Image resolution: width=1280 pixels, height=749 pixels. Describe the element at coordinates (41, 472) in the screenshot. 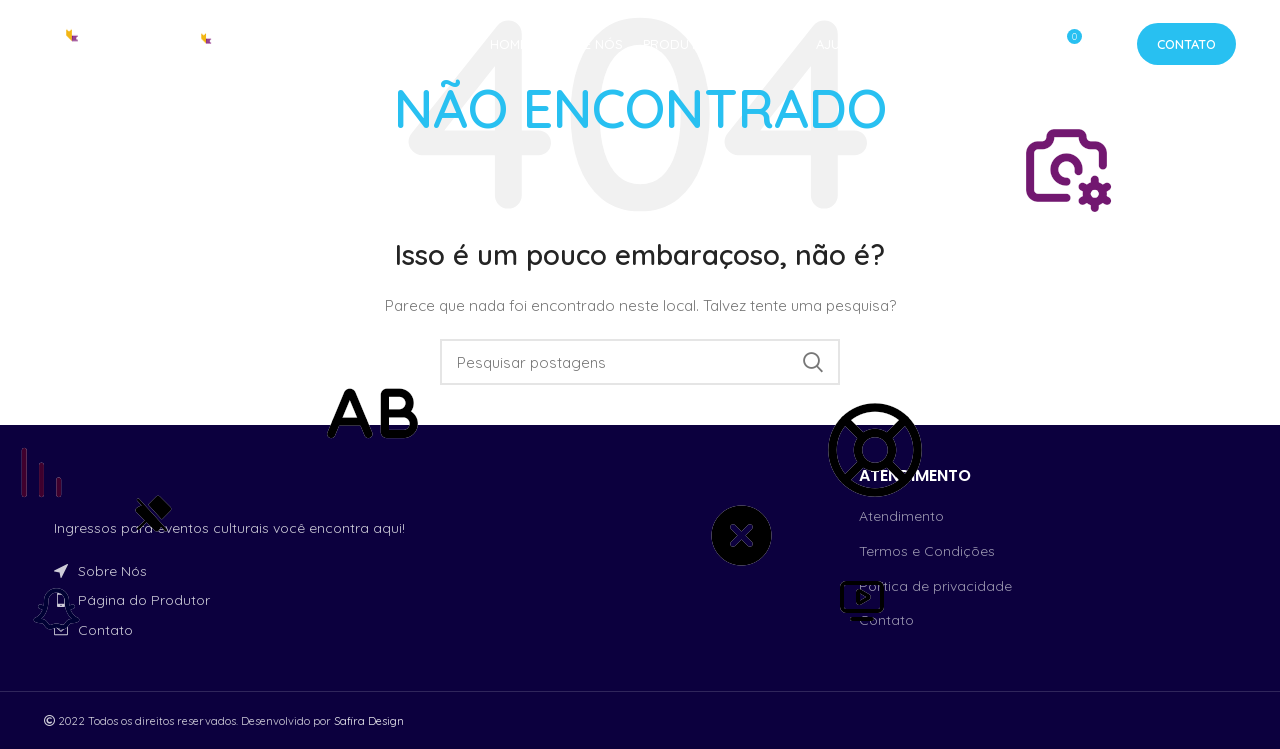

I see `view declining metrics or statistics` at that location.